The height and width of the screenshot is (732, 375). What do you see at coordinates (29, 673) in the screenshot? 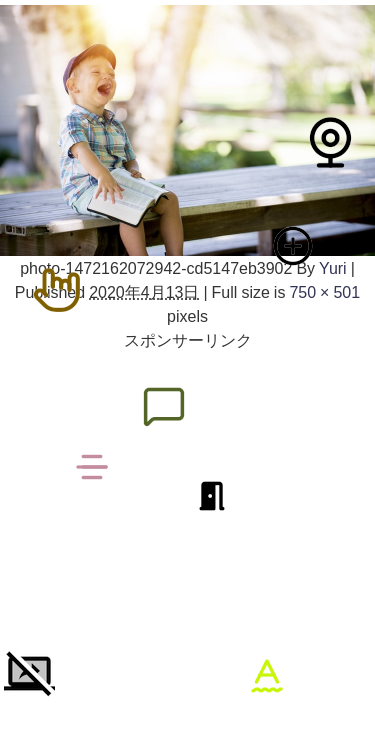
I see `stop sharing your screen` at bounding box center [29, 673].